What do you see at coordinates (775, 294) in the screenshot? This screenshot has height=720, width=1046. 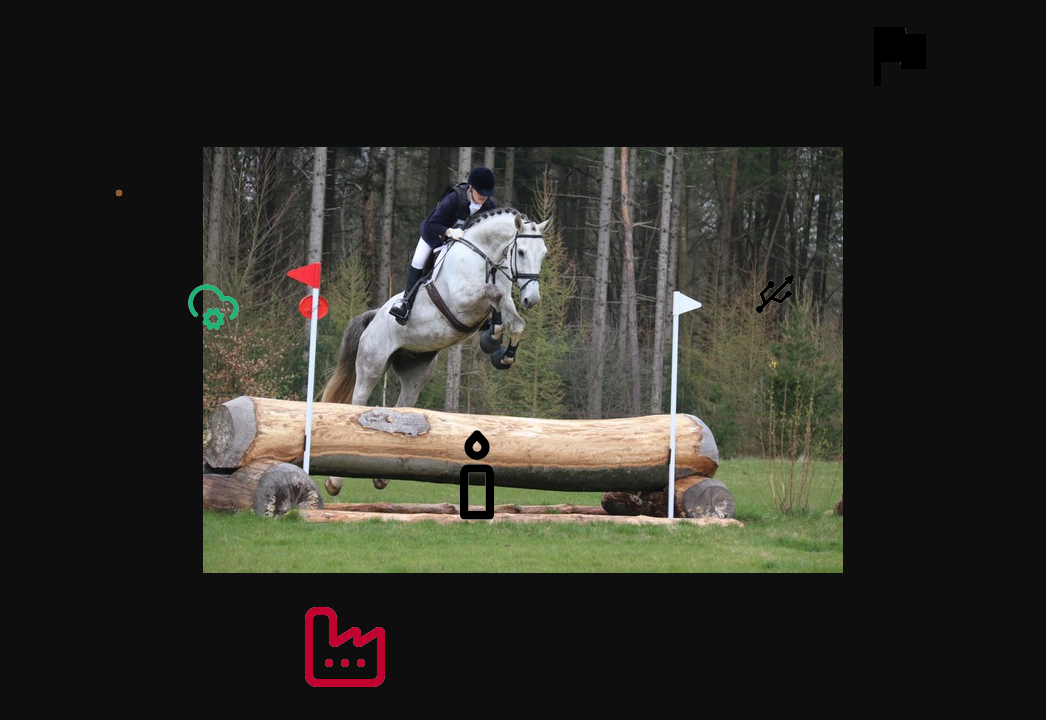 I see `connect a USB device` at bounding box center [775, 294].